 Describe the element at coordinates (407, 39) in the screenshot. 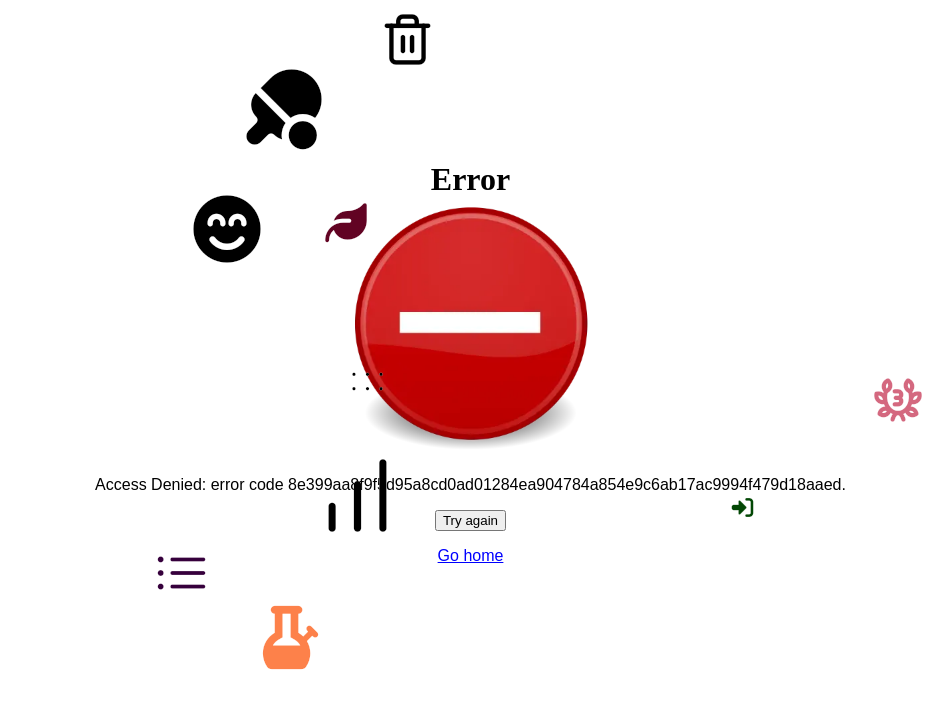

I see `delete this item` at that location.